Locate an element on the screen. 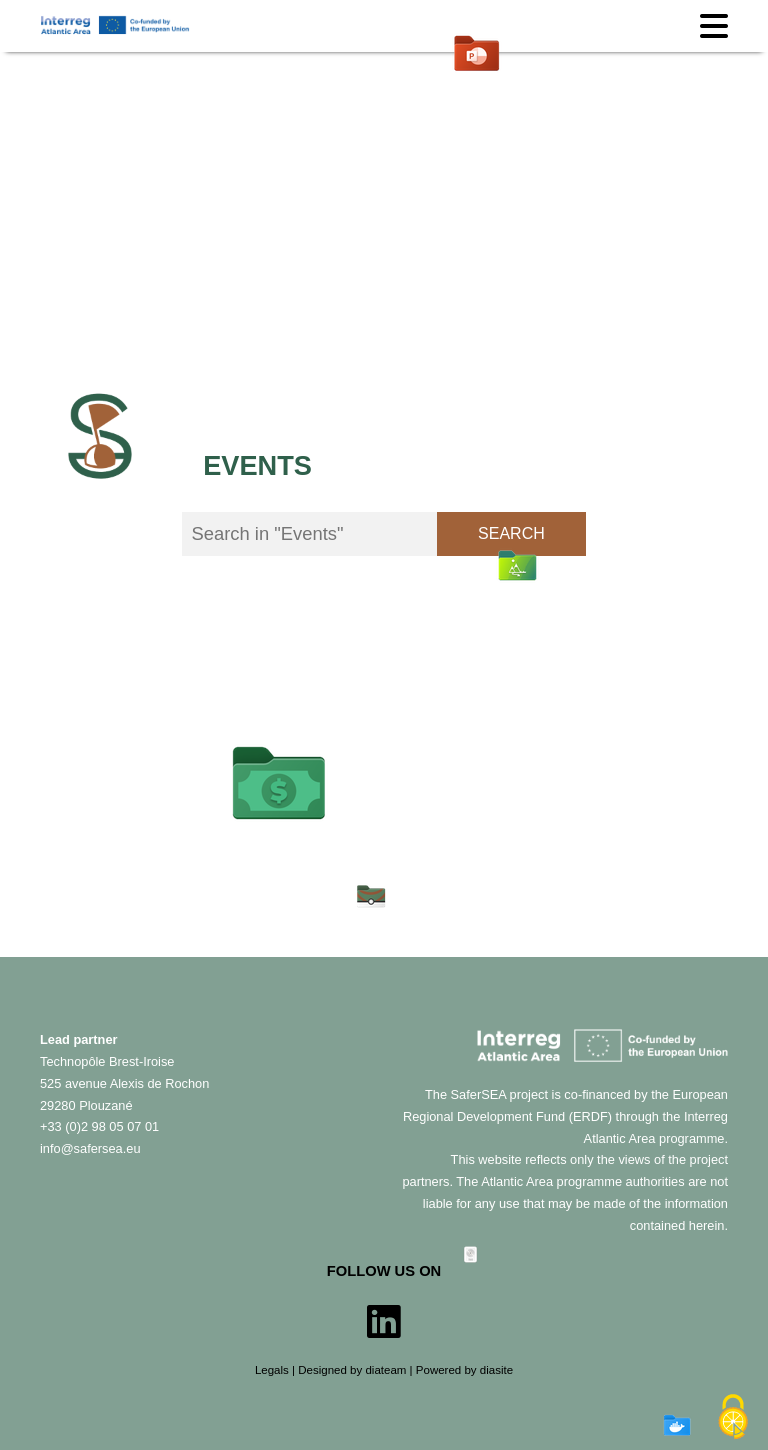 The height and width of the screenshot is (1450, 768). open folder containing financial documents is located at coordinates (278, 785).